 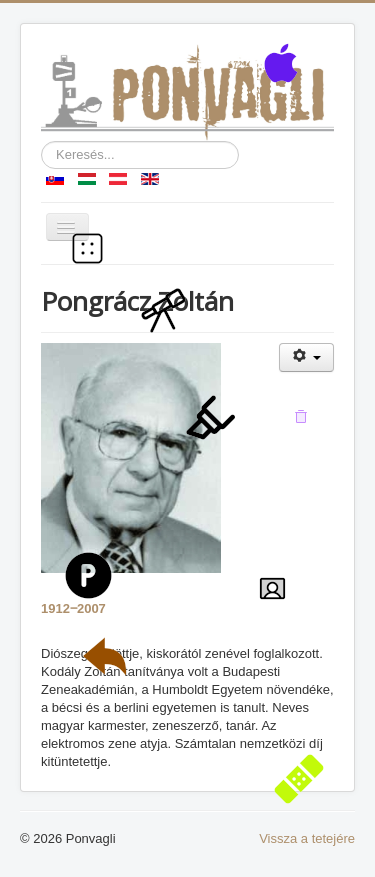 I want to click on indicates parking available or parking location, so click(x=88, y=575).